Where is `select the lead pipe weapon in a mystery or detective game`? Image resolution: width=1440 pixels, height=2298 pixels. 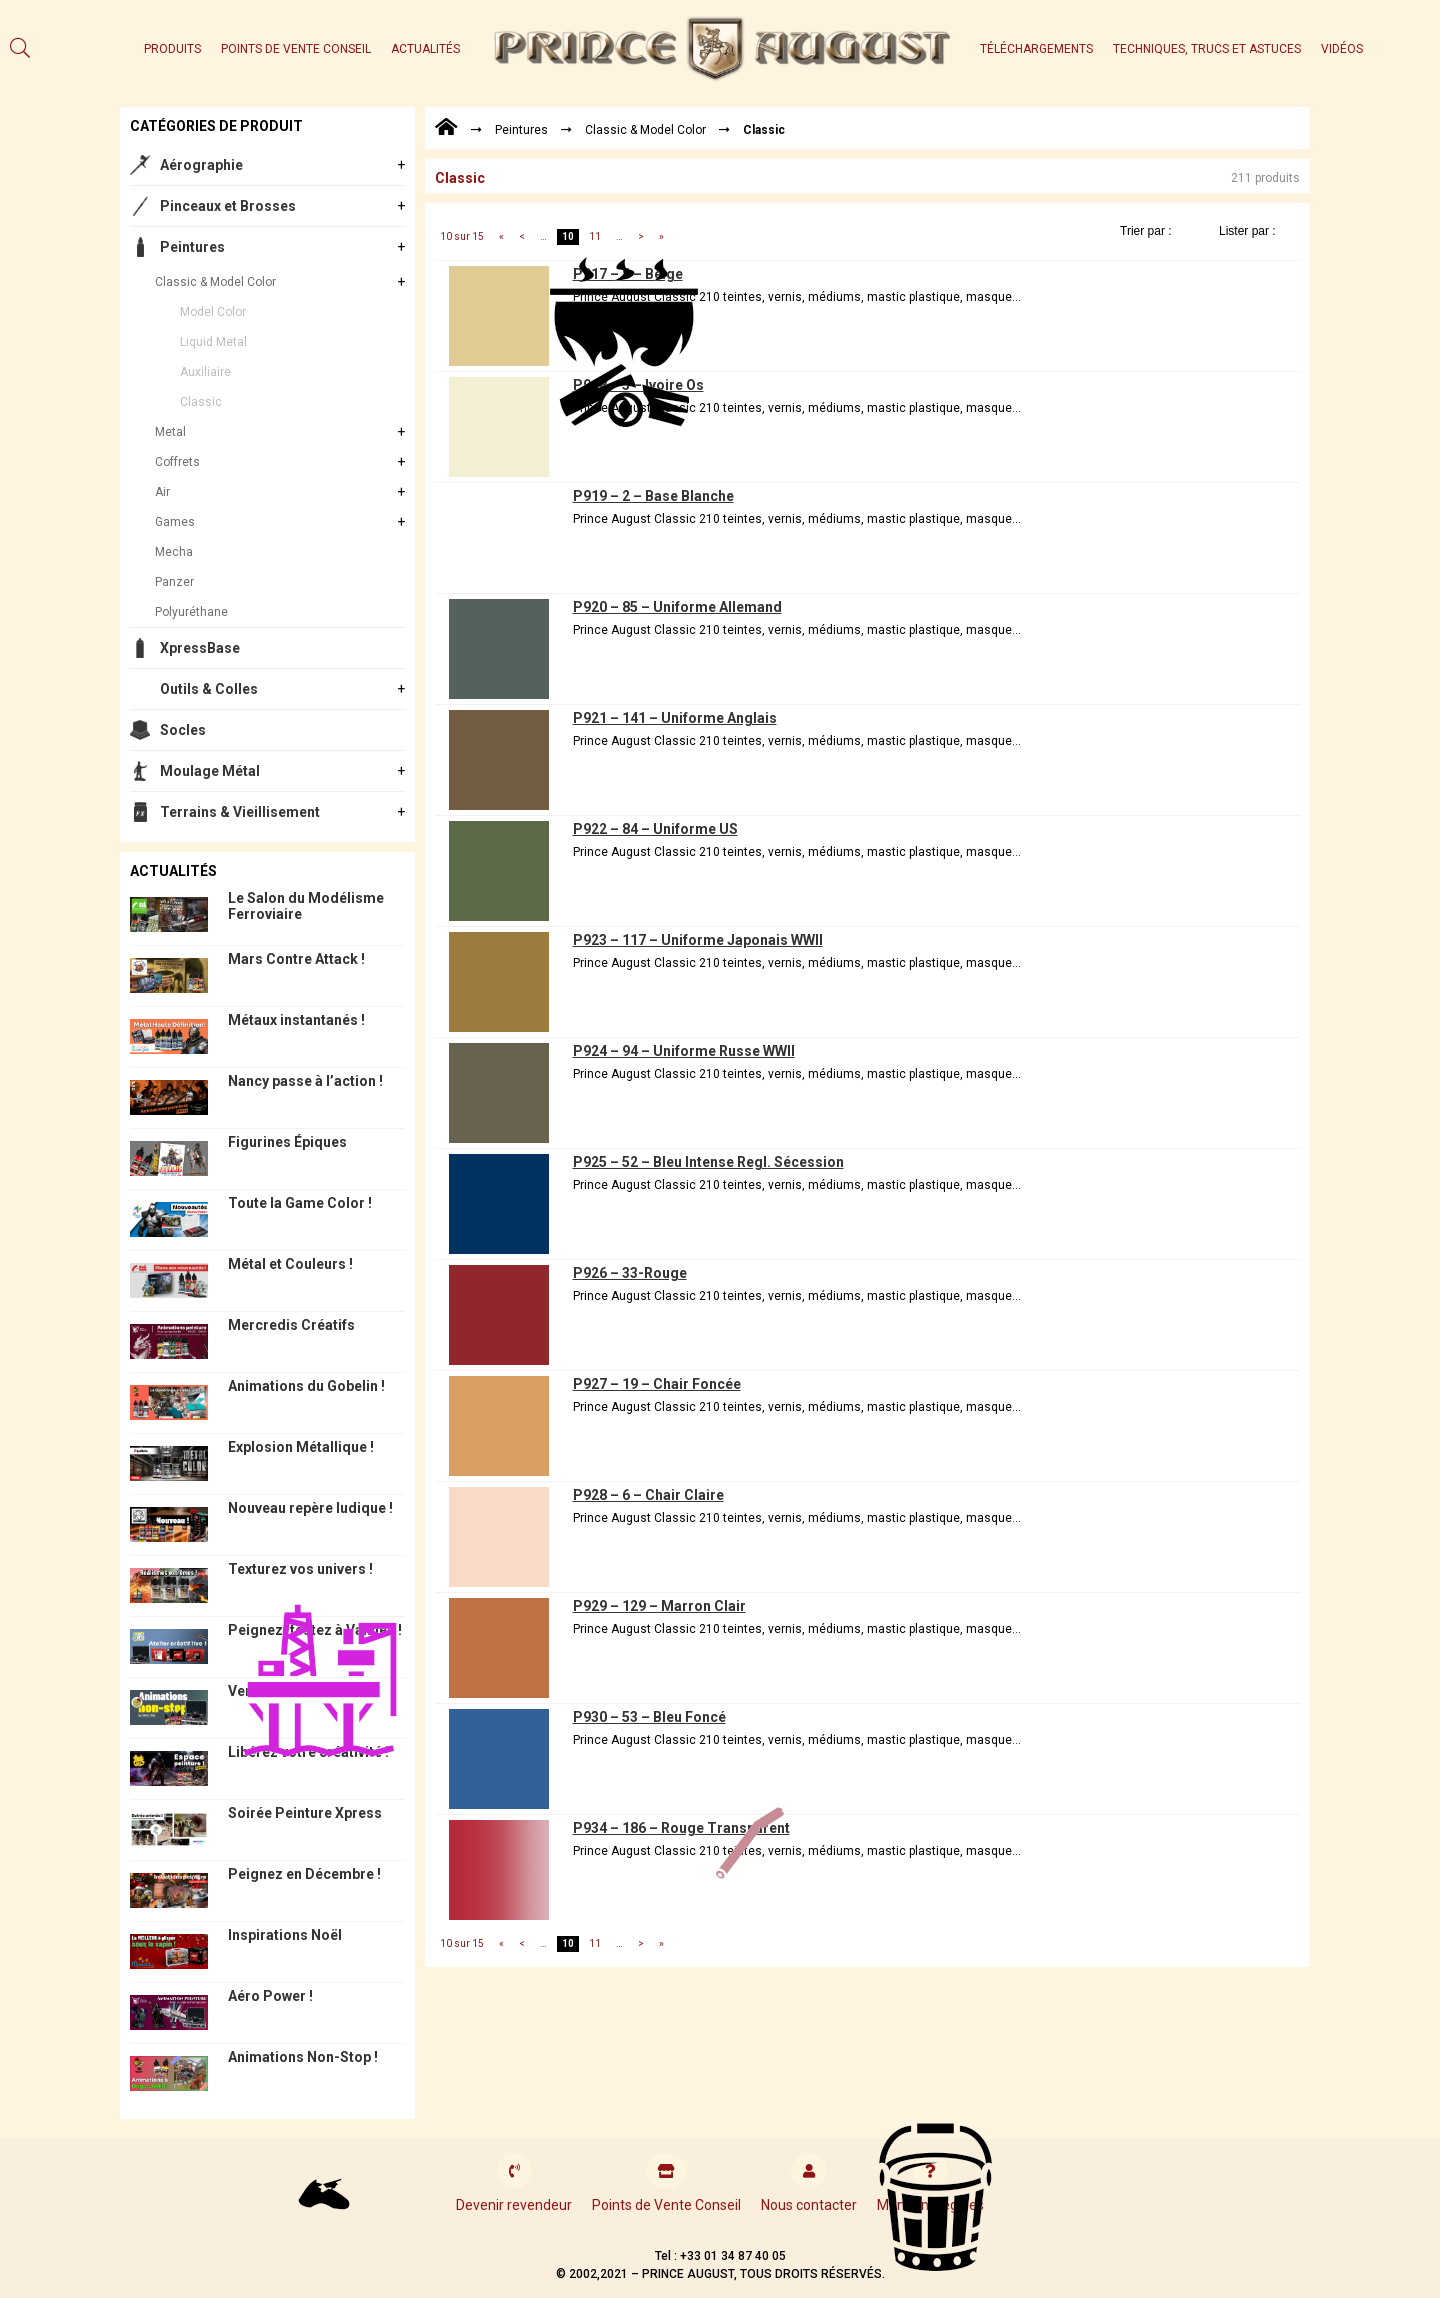
select the lead pipe weapon in a mystery or detective game is located at coordinates (750, 1843).